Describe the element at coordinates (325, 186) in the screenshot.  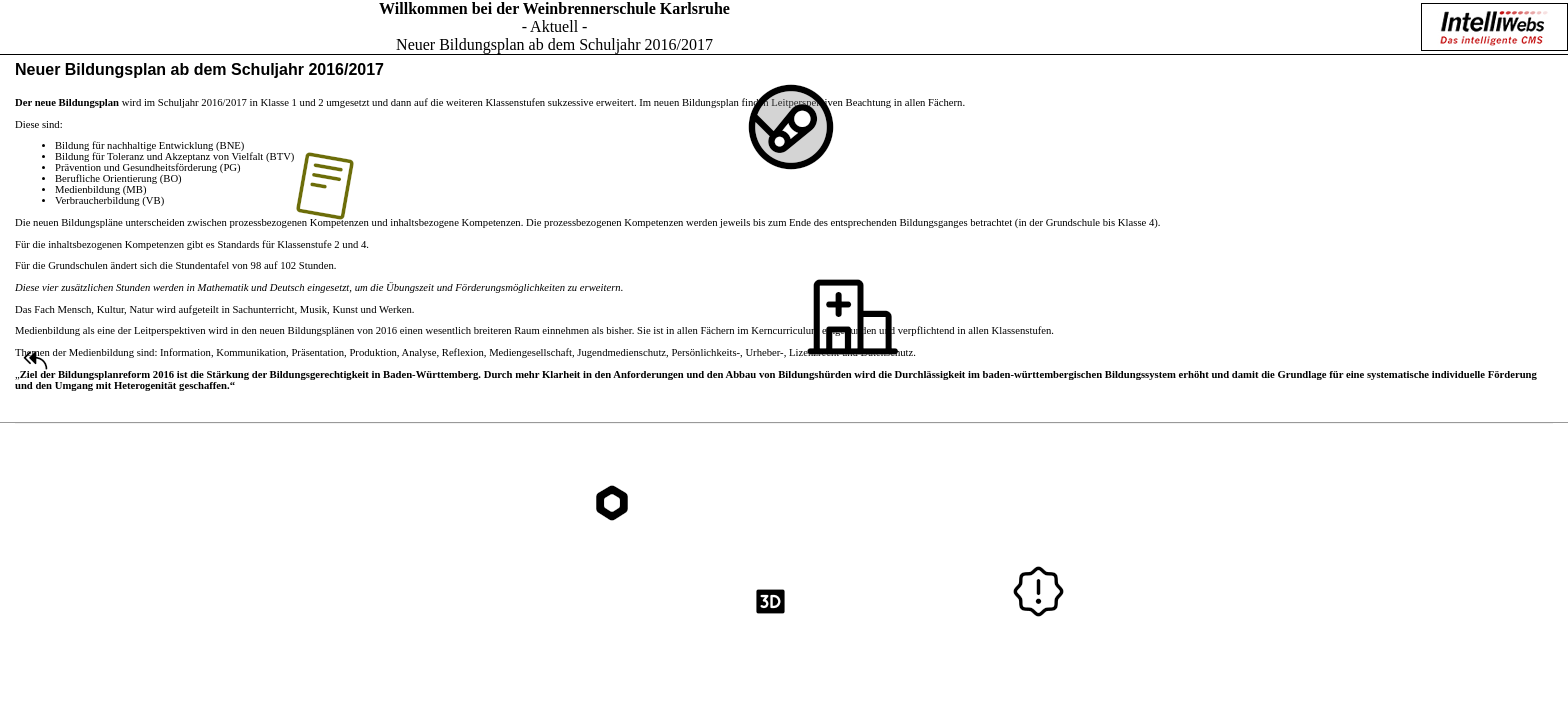
I see `view your resume or CV` at that location.